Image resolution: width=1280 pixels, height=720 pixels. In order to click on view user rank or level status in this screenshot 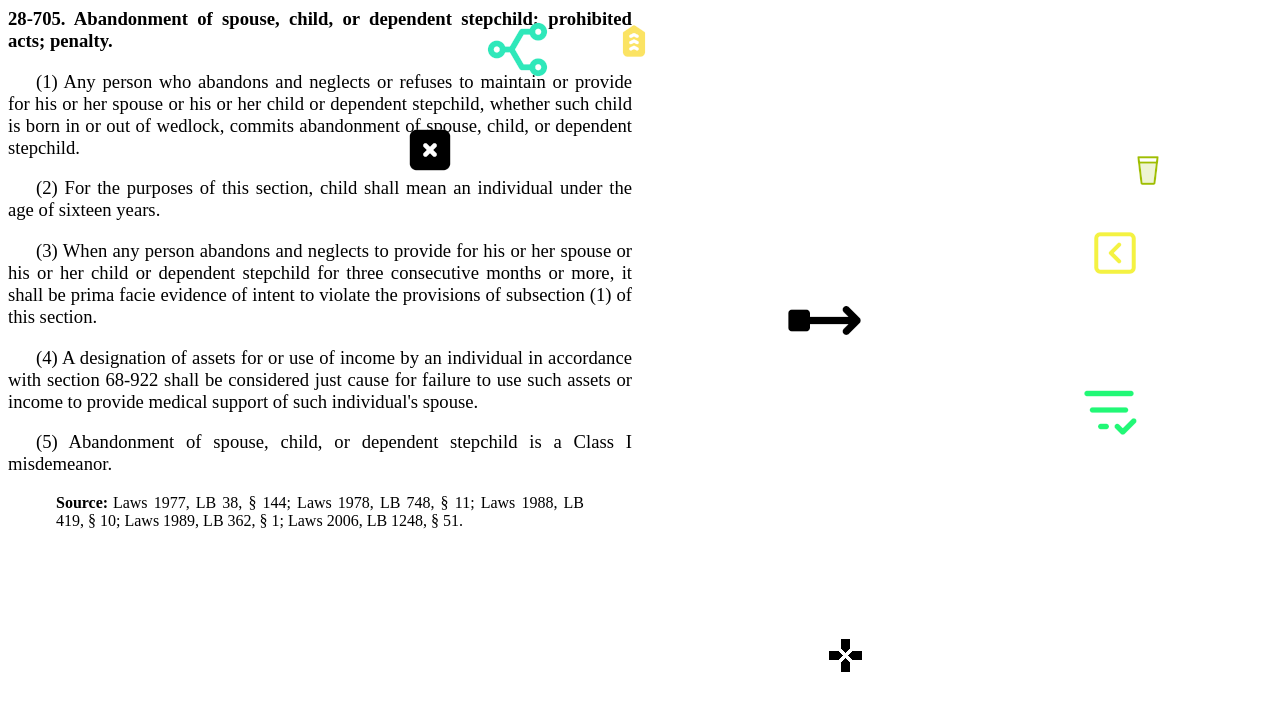, I will do `click(634, 41)`.